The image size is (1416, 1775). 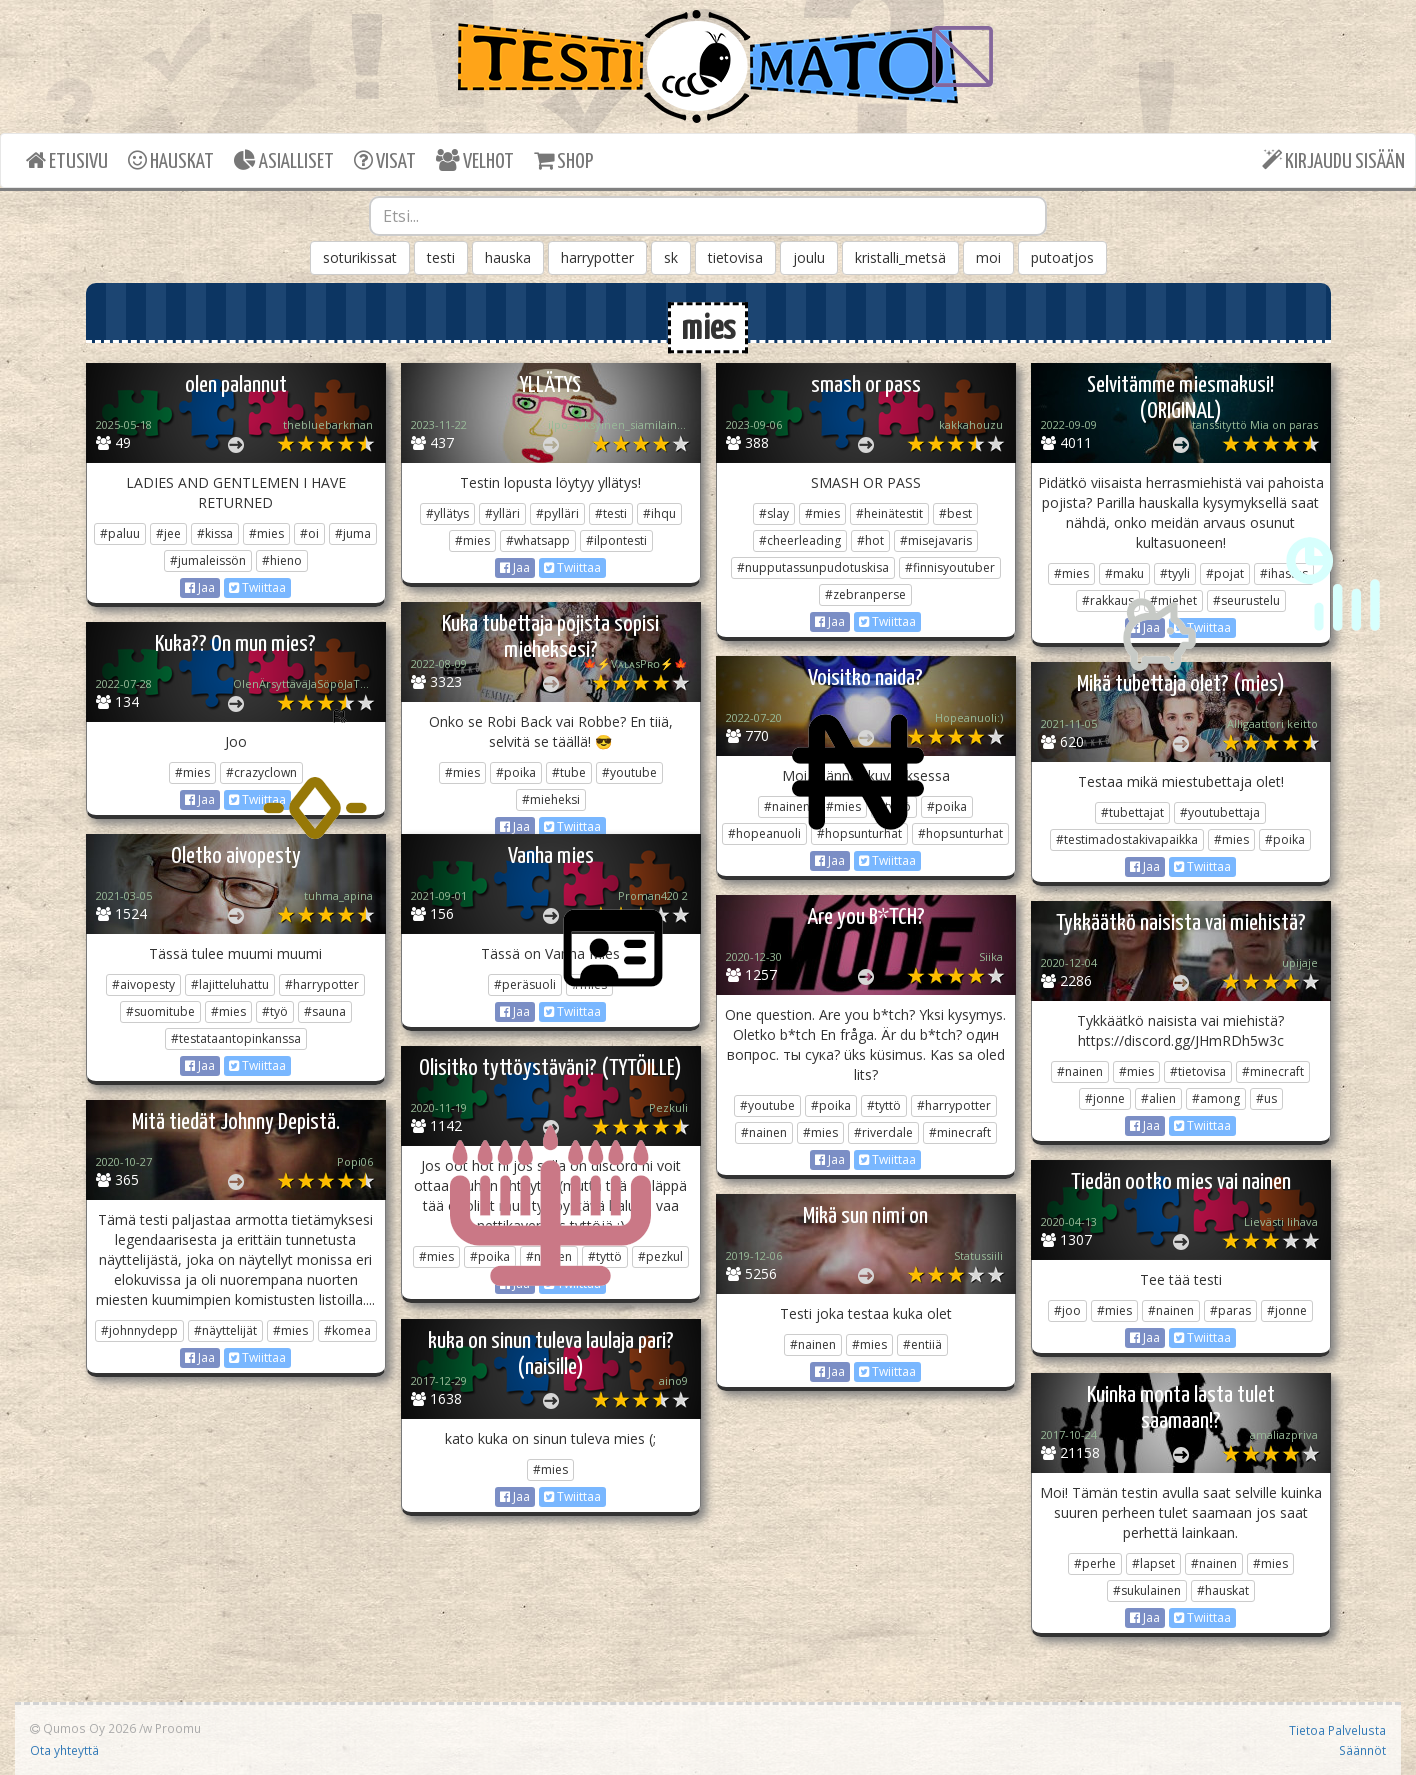 I want to click on view your savings account, so click(x=1159, y=634).